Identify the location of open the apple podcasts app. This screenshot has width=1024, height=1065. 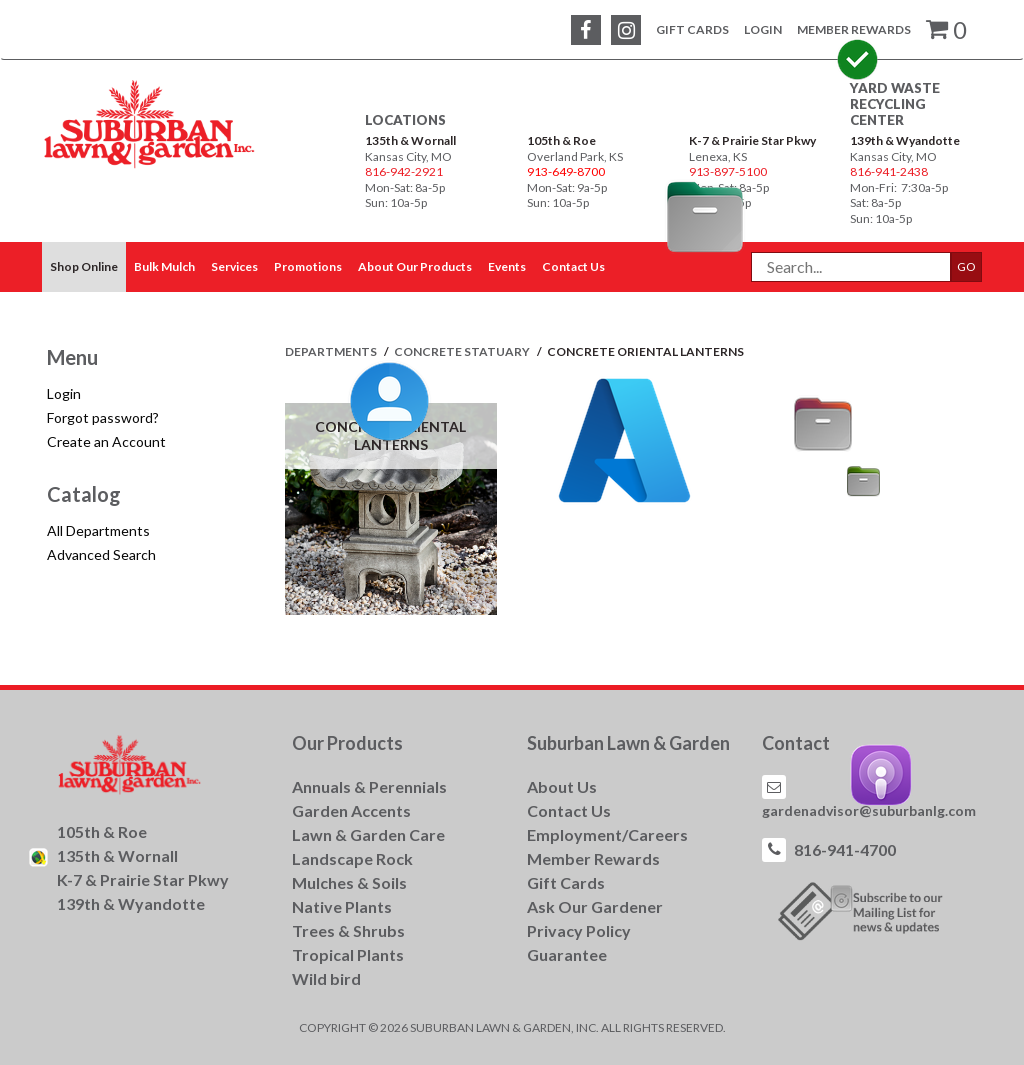
(881, 775).